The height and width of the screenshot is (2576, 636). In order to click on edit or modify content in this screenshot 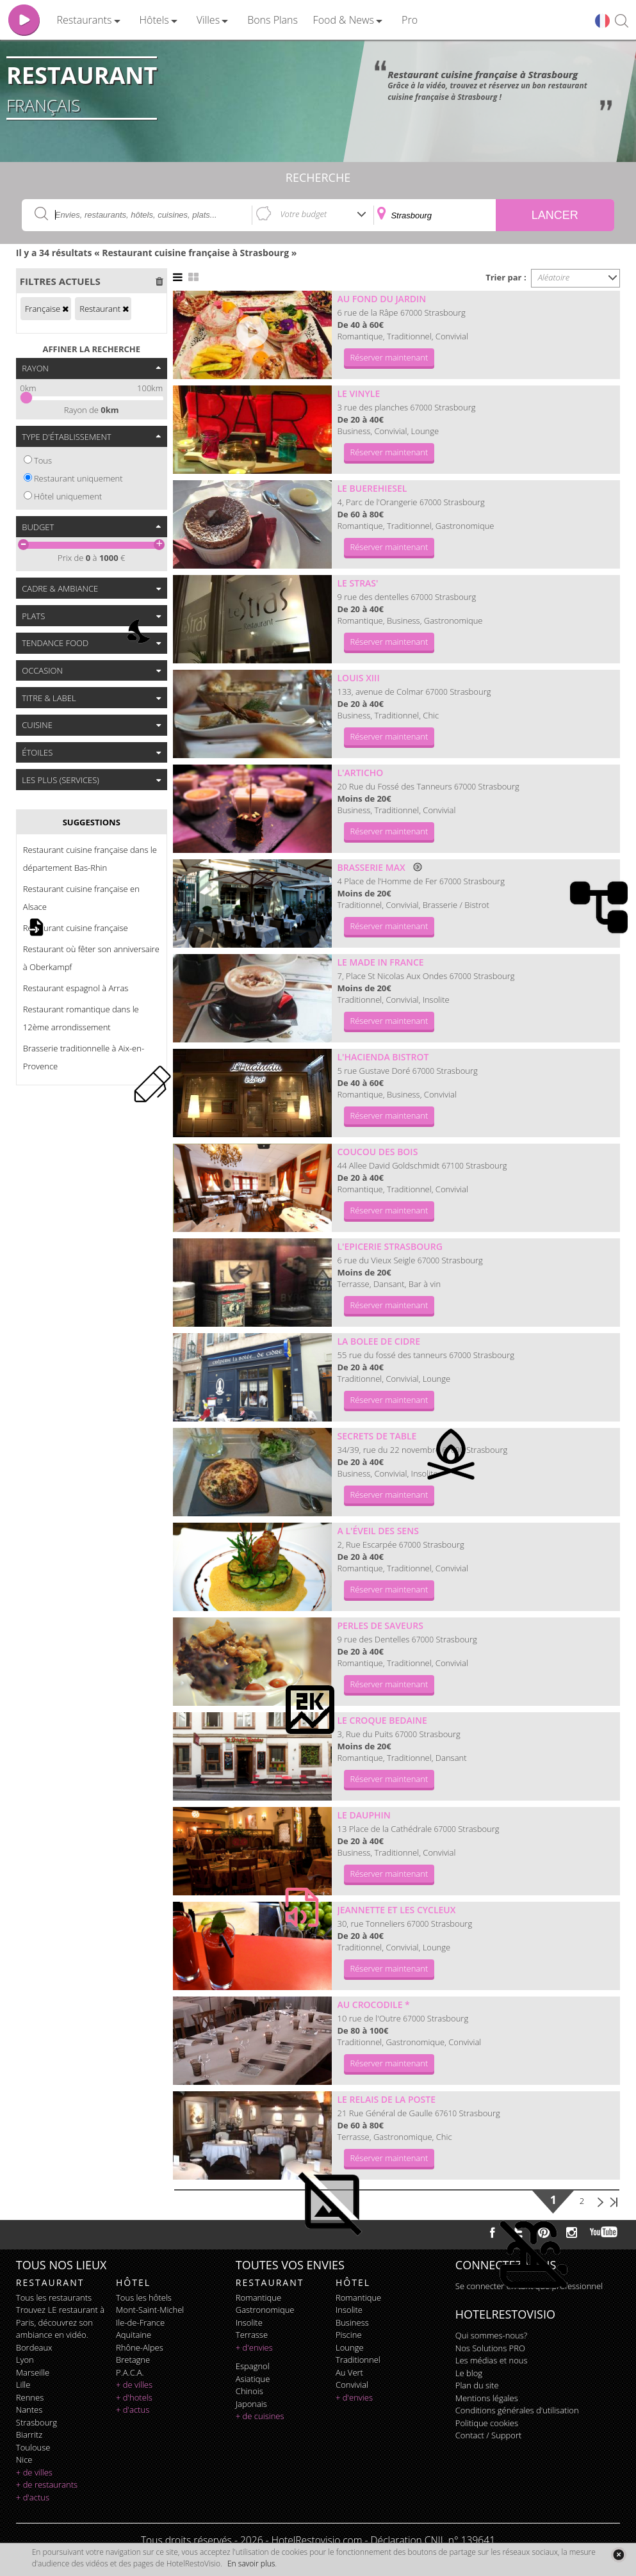, I will do `click(152, 1085)`.